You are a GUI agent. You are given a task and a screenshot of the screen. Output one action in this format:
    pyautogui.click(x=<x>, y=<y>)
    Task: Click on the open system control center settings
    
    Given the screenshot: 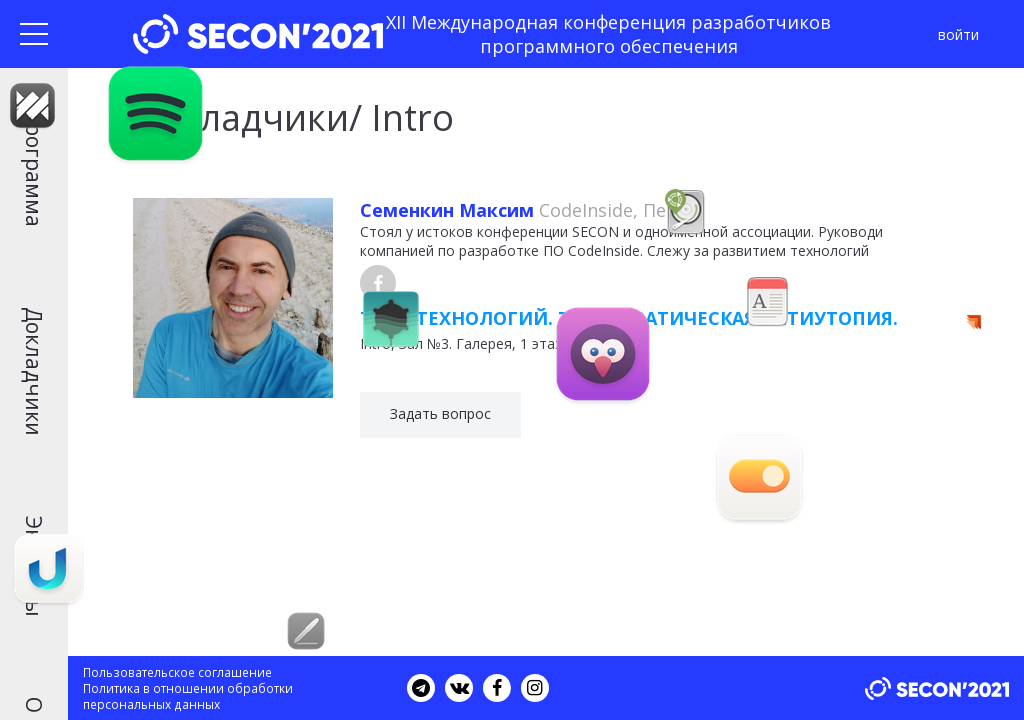 What is the action you would take?
    pyautogui.click(x=759, y=477)
    